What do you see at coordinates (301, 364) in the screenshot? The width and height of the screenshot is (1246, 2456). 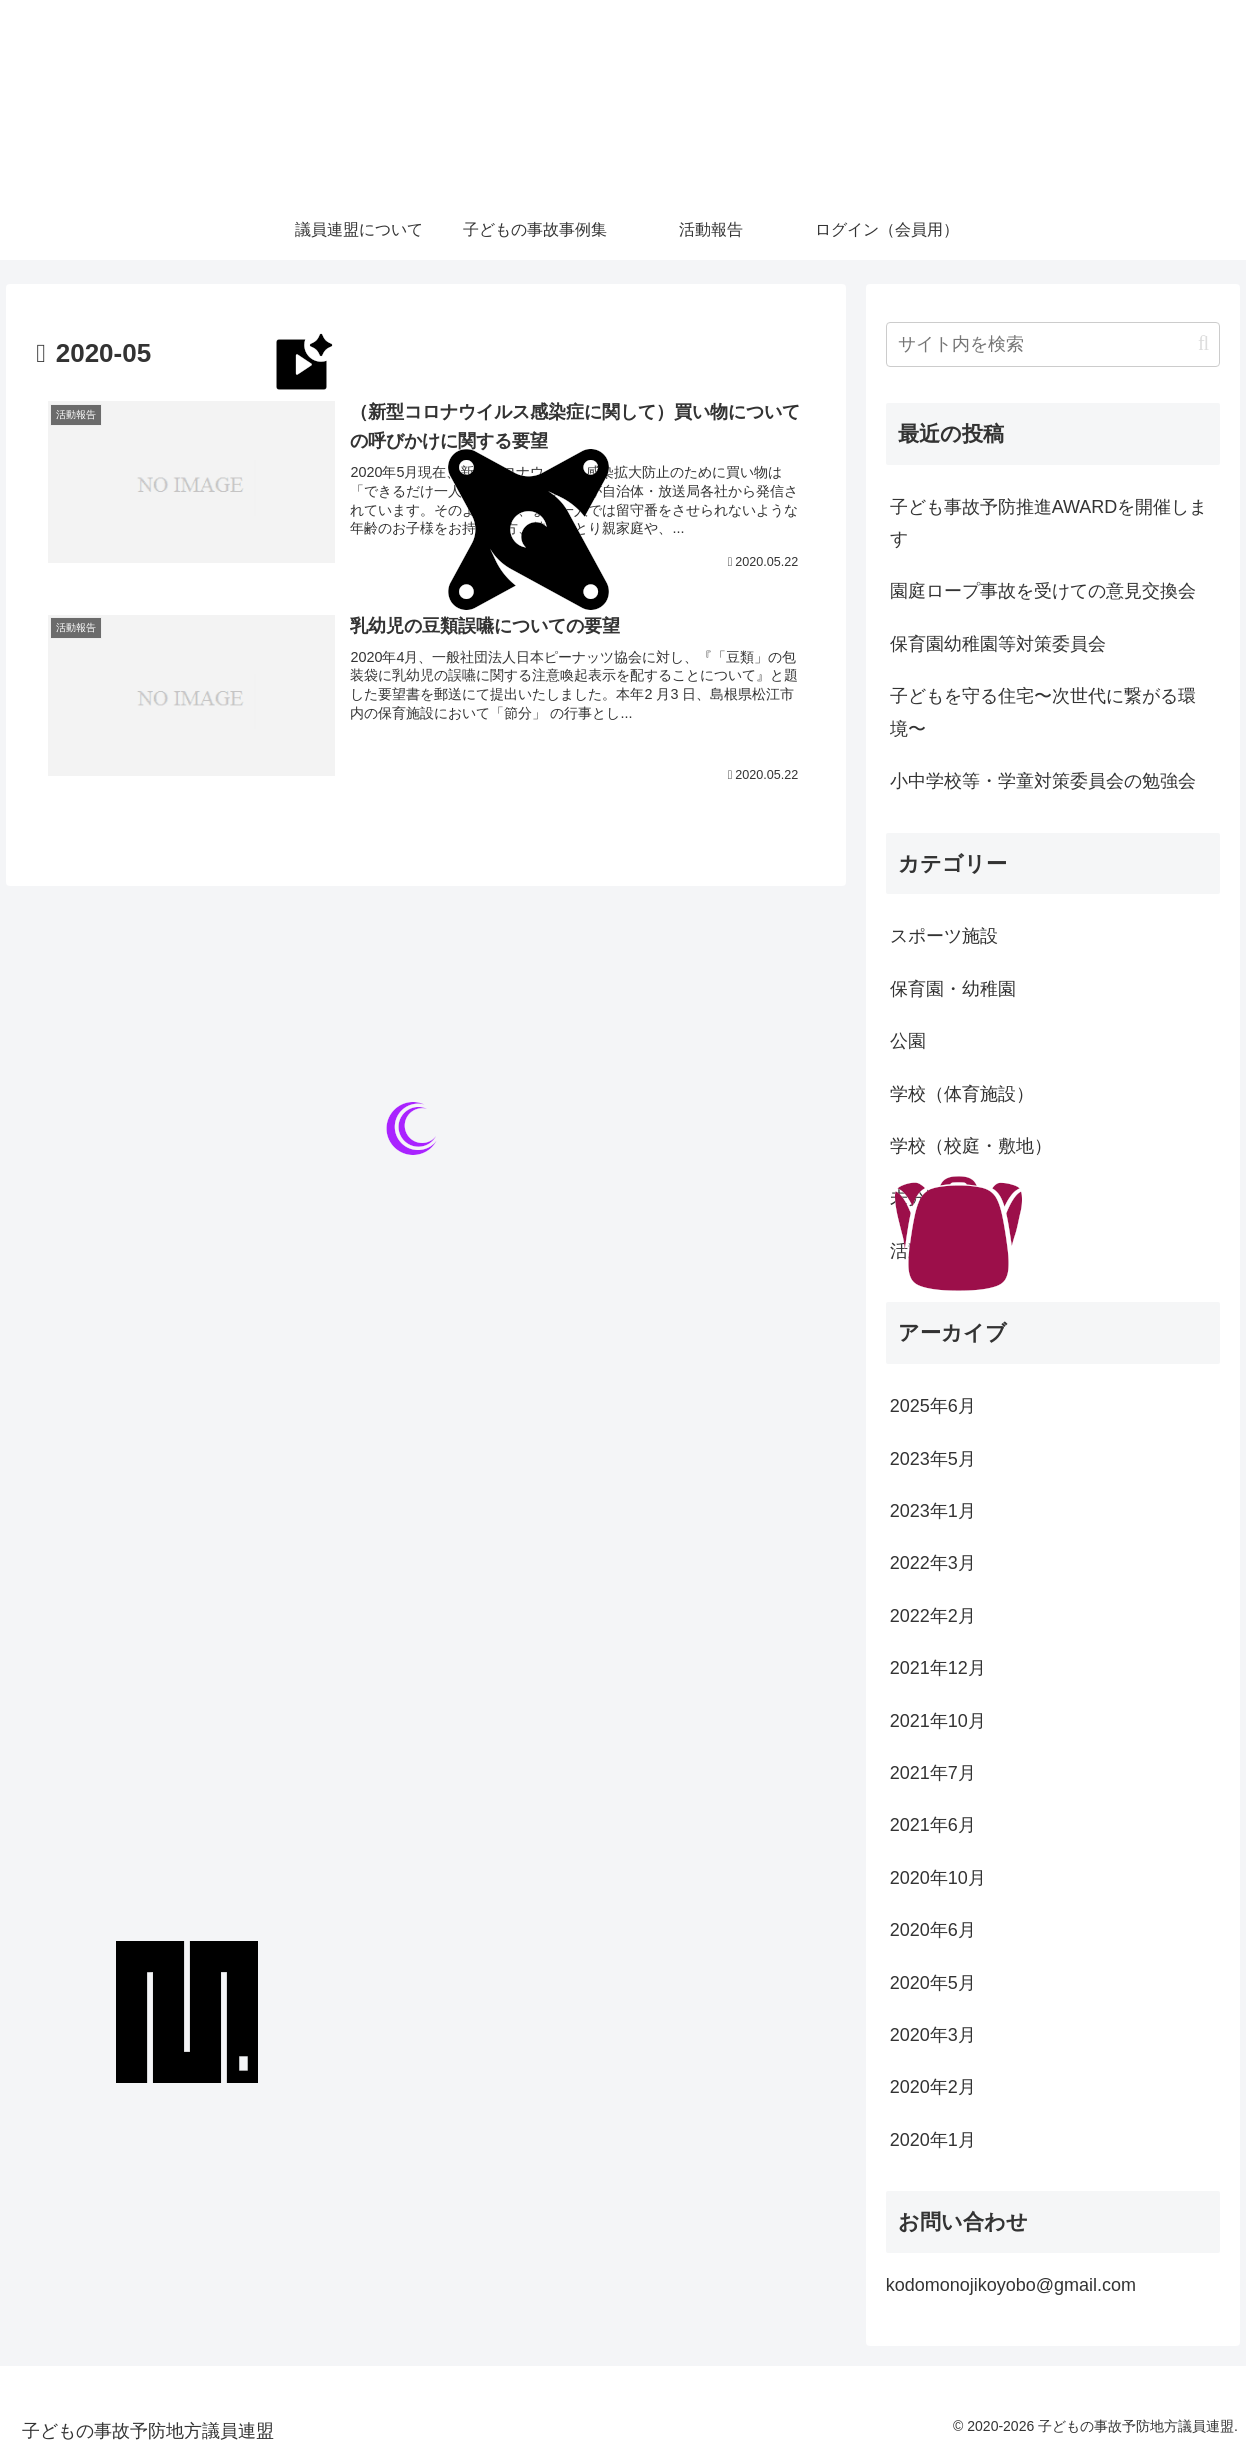 I see `access AI-powered video editing tools` at bounding box center [301, 364].